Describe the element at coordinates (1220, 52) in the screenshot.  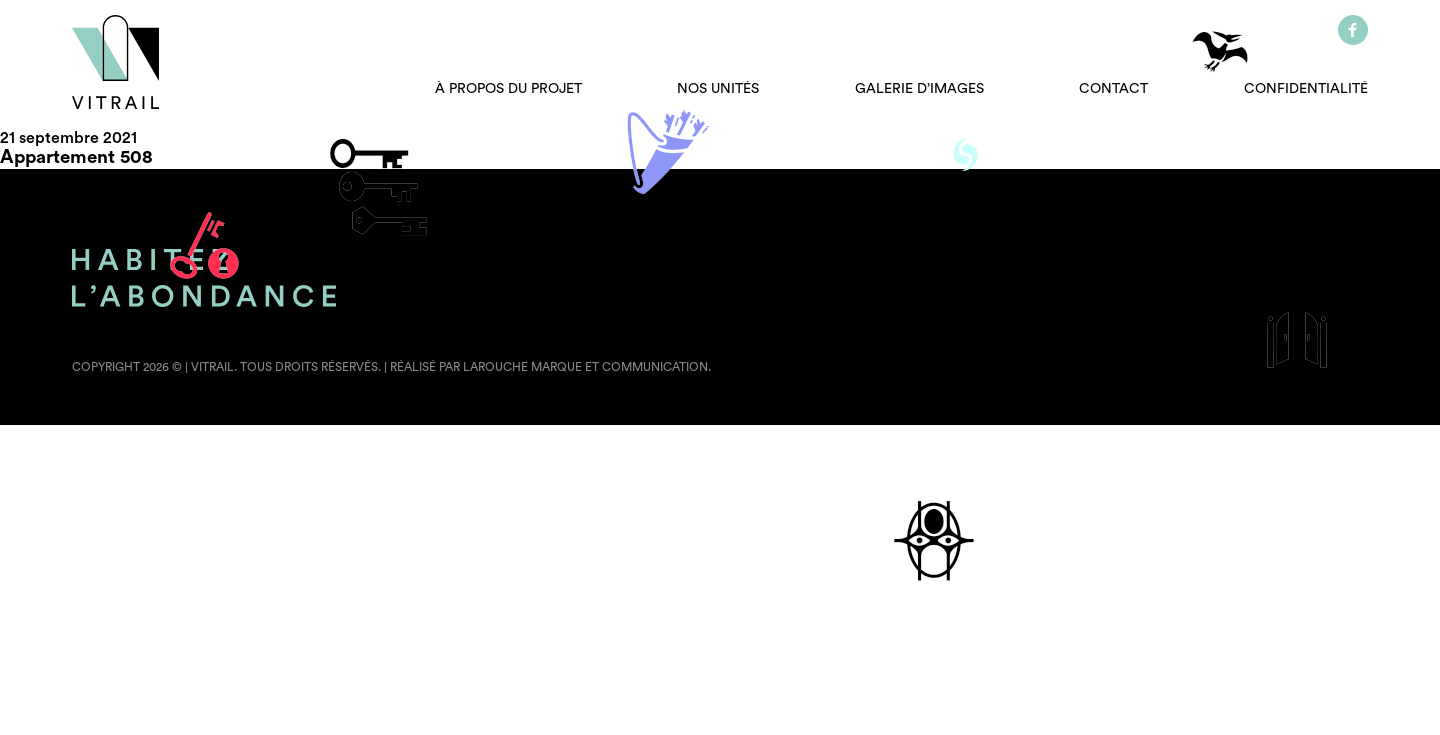
I see `pterodactyl or flying dinosaur icon for a game element` at that location.